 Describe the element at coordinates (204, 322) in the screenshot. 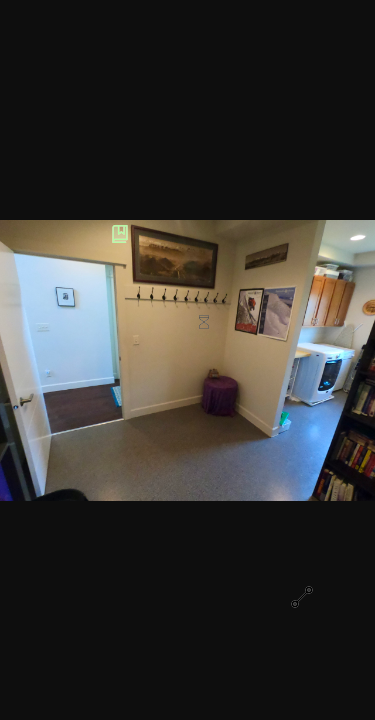

I see `indicates a timer or countdown just started` at that location.